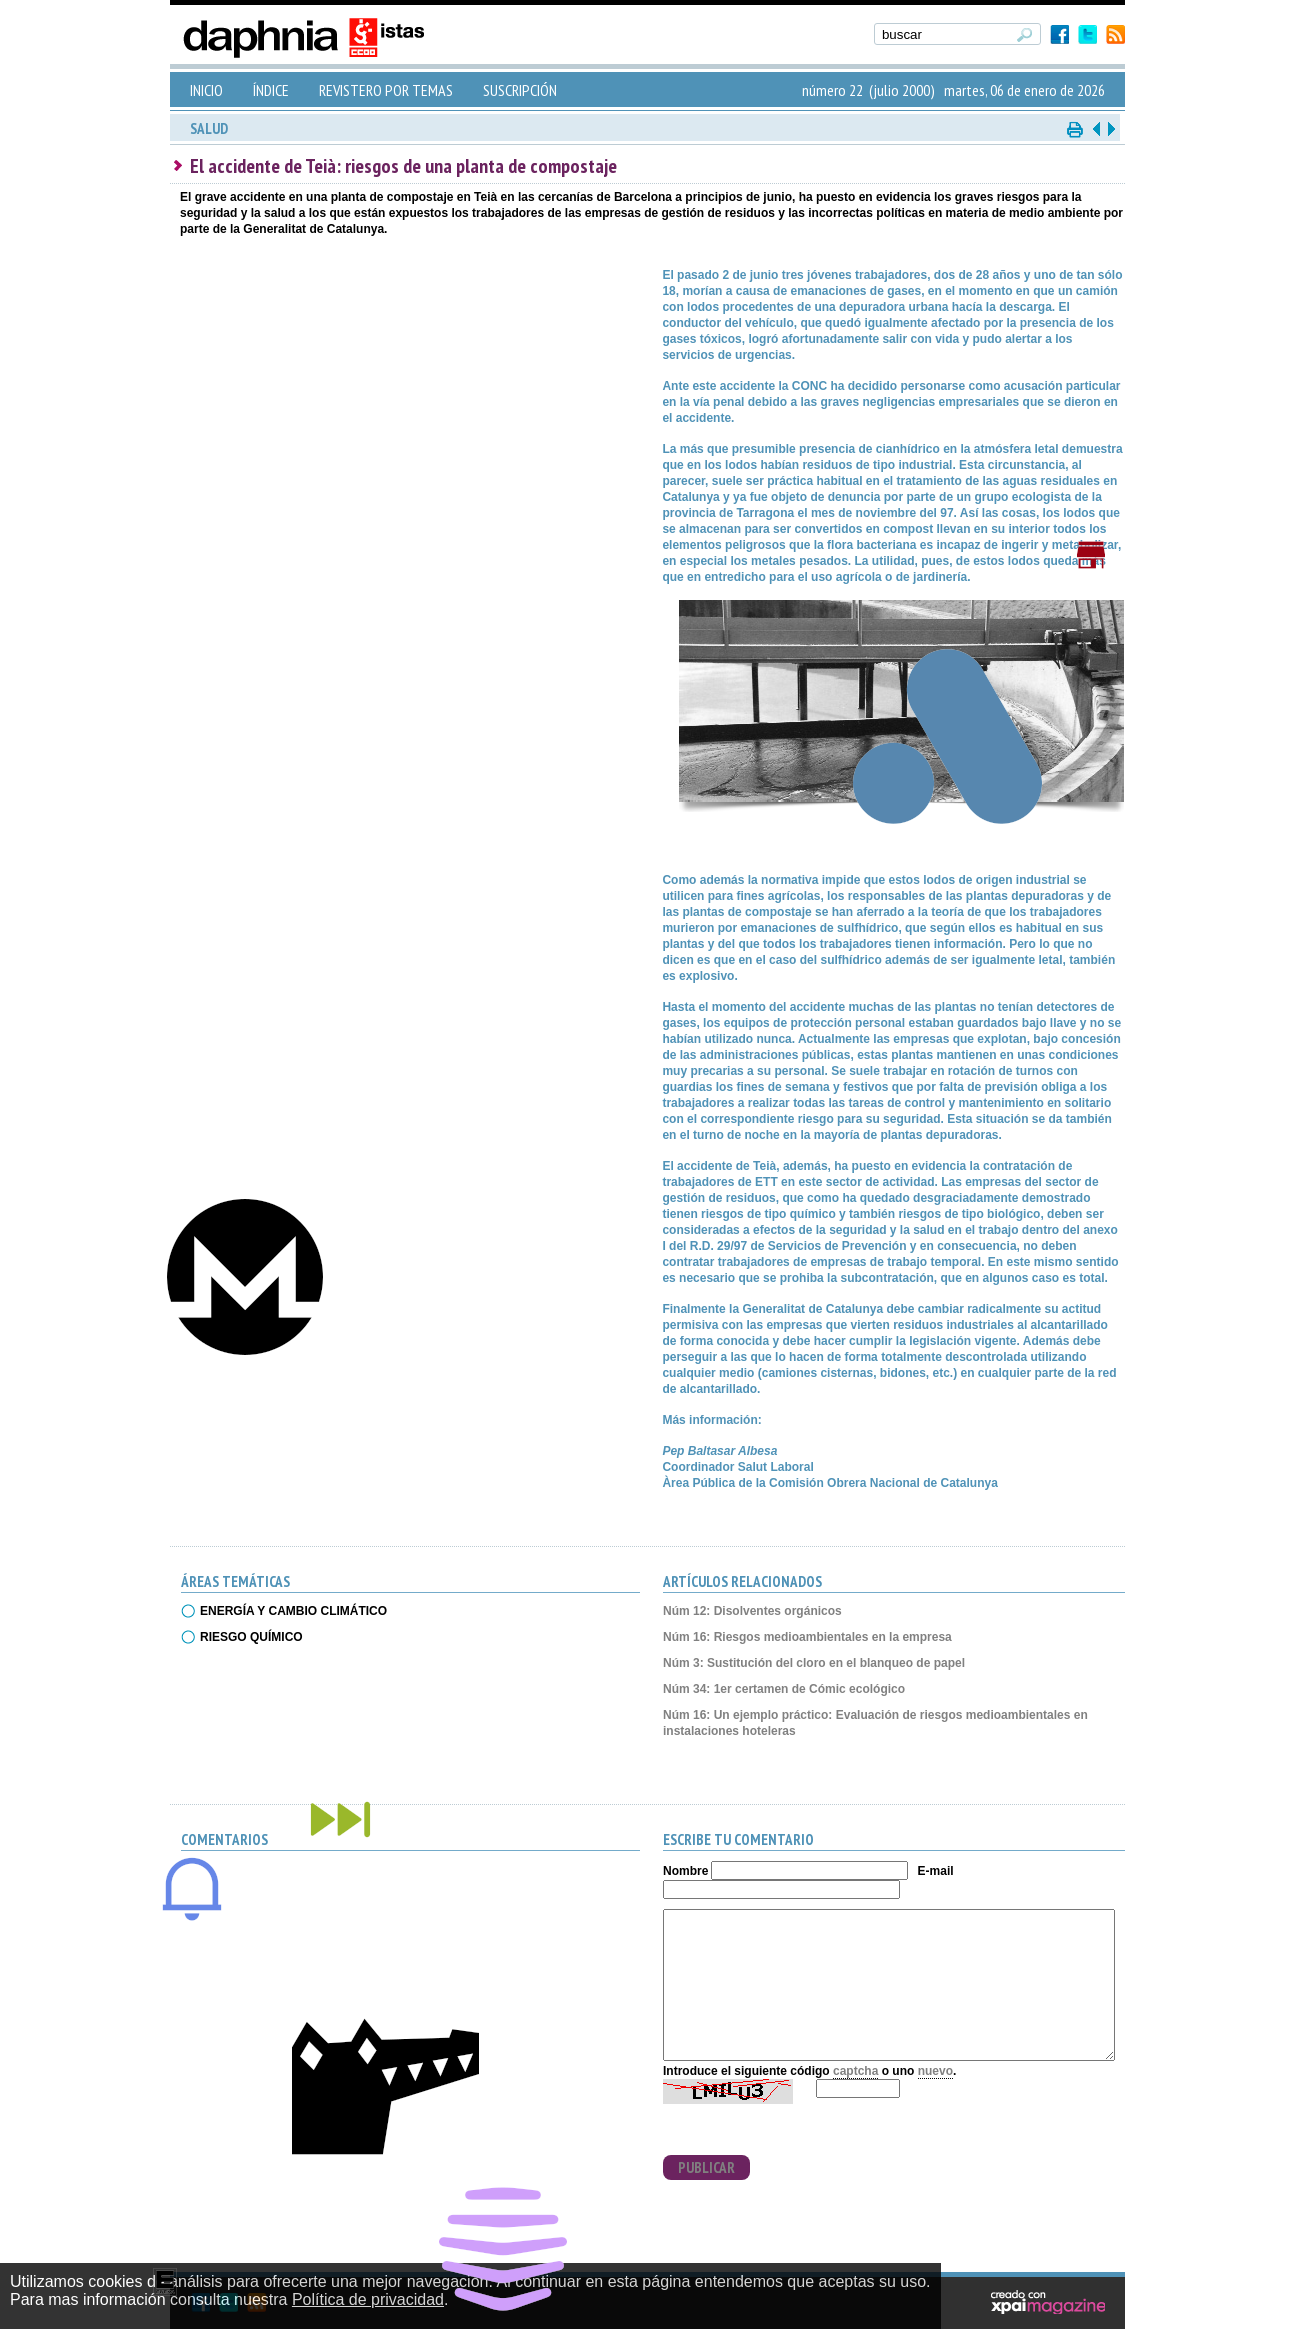 This screenshot has height=2329, width=1295. What do you see at coordinates (947, 736) in the screenshot?
I see `analogue brand logo` at bounding box center [947, 736].